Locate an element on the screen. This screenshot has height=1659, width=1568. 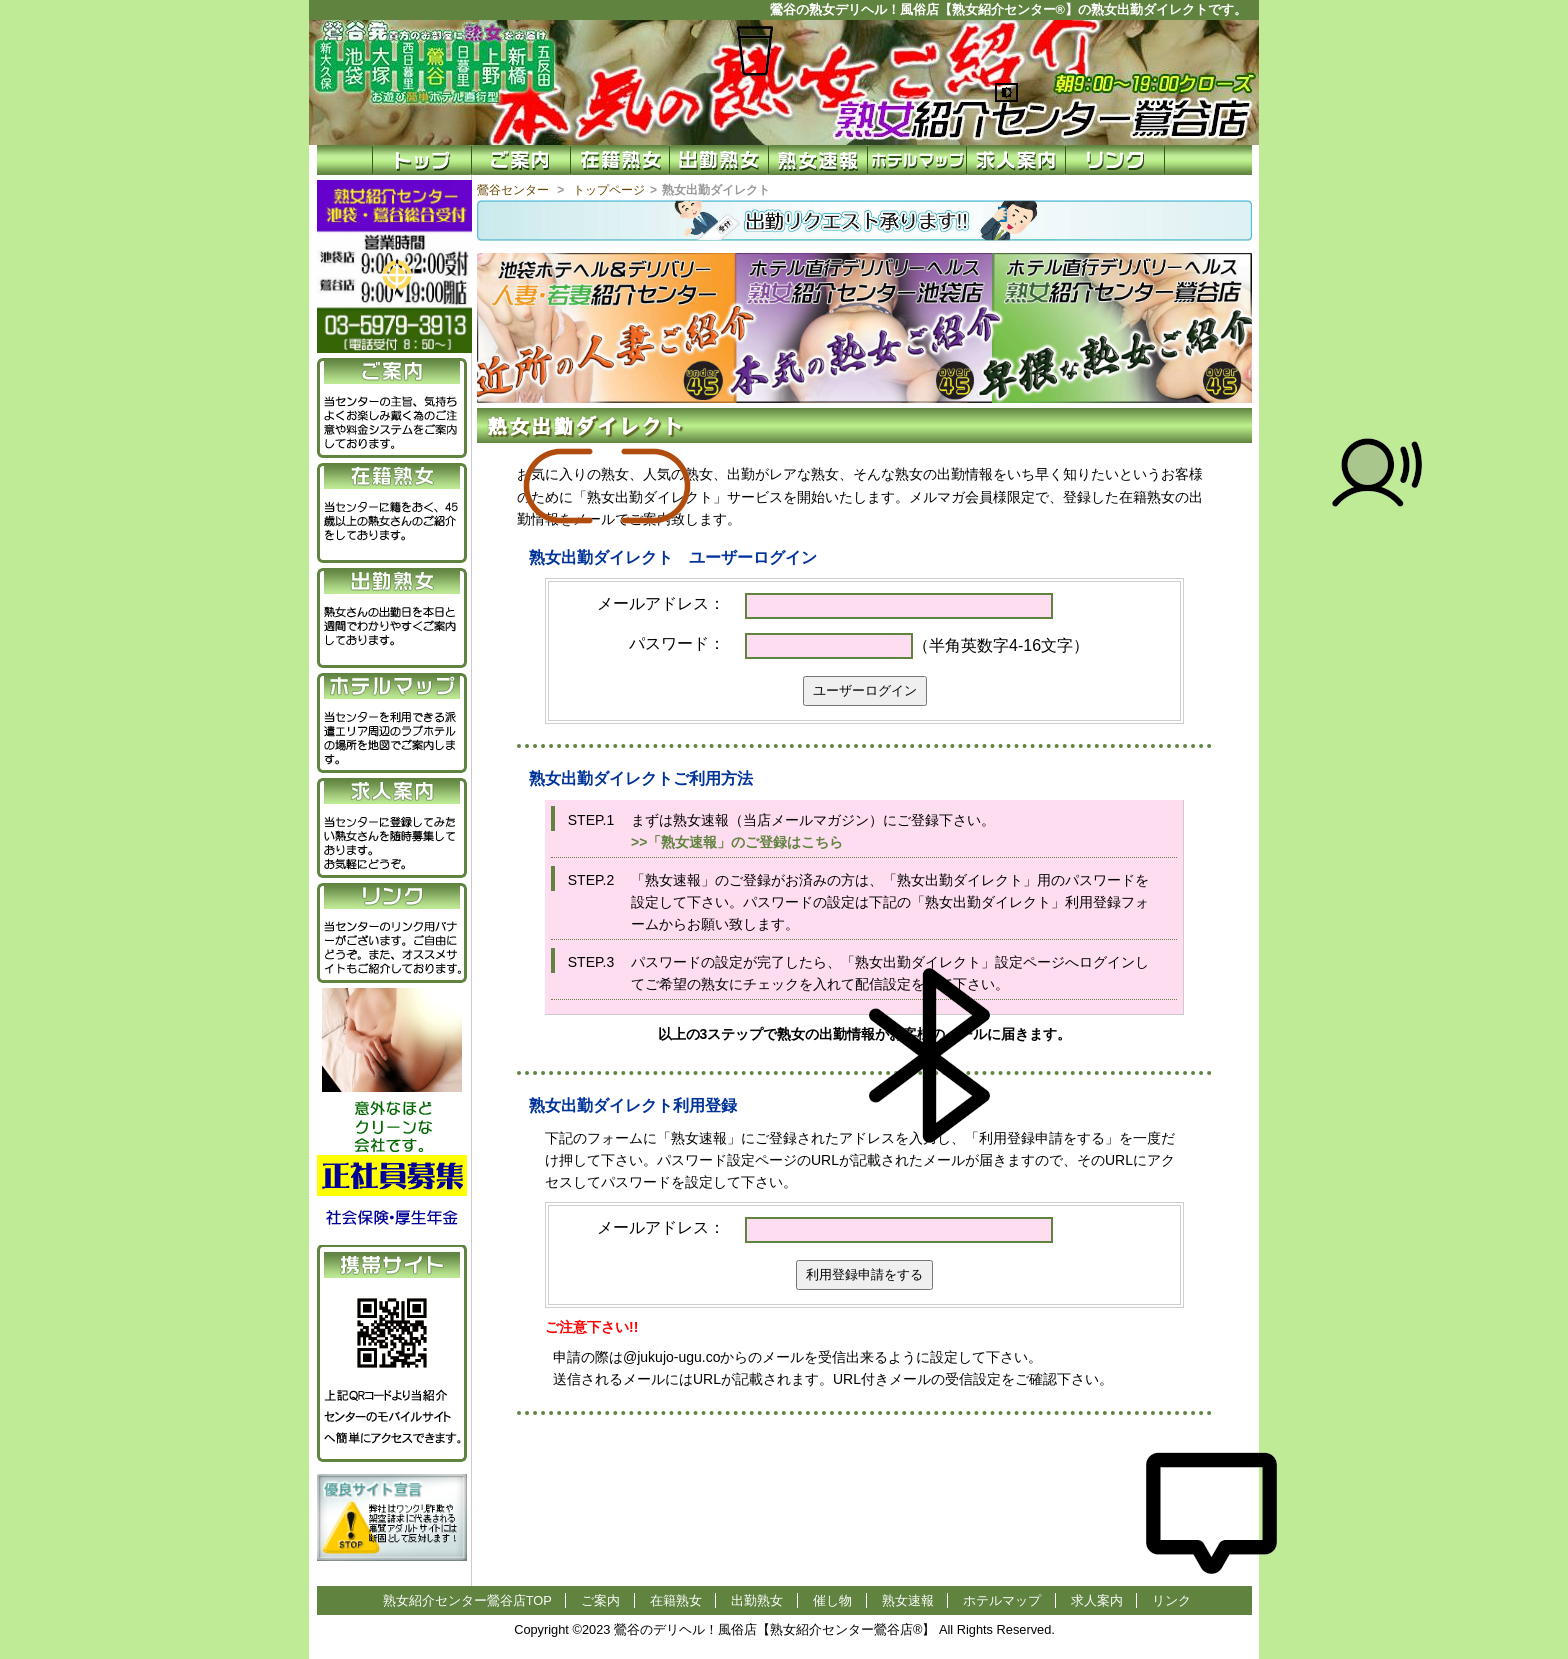
toggle bluetooth connectivity on or off is located at coordinates (929, 1055).